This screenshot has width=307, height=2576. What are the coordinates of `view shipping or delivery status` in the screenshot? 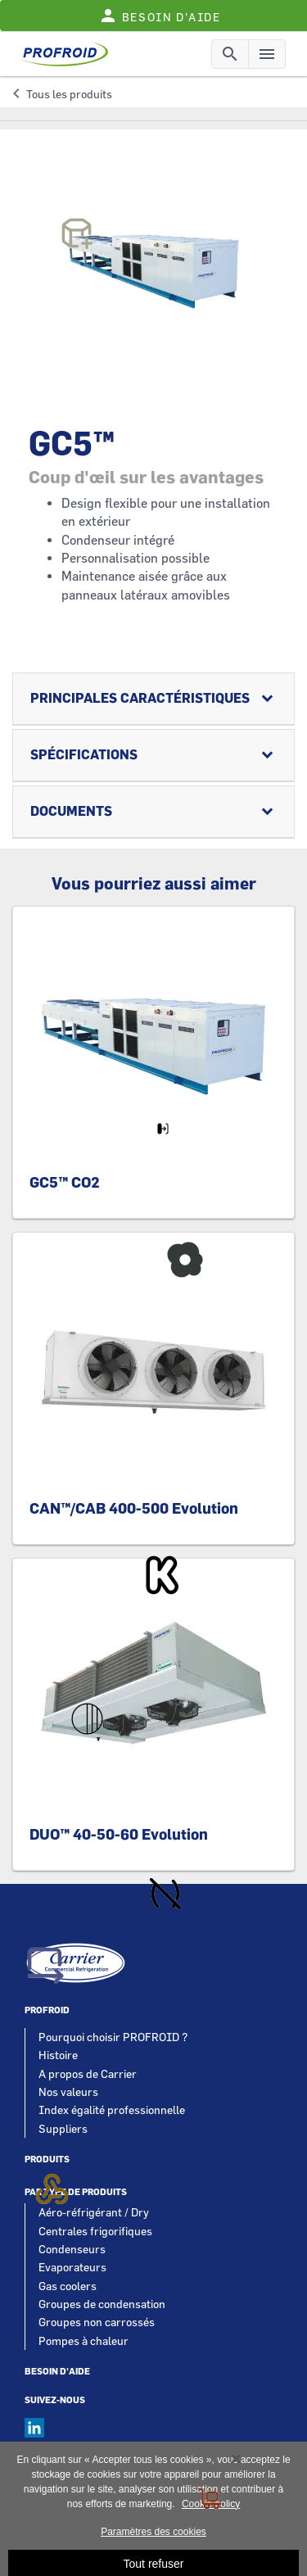 It's located at (210, 2498).